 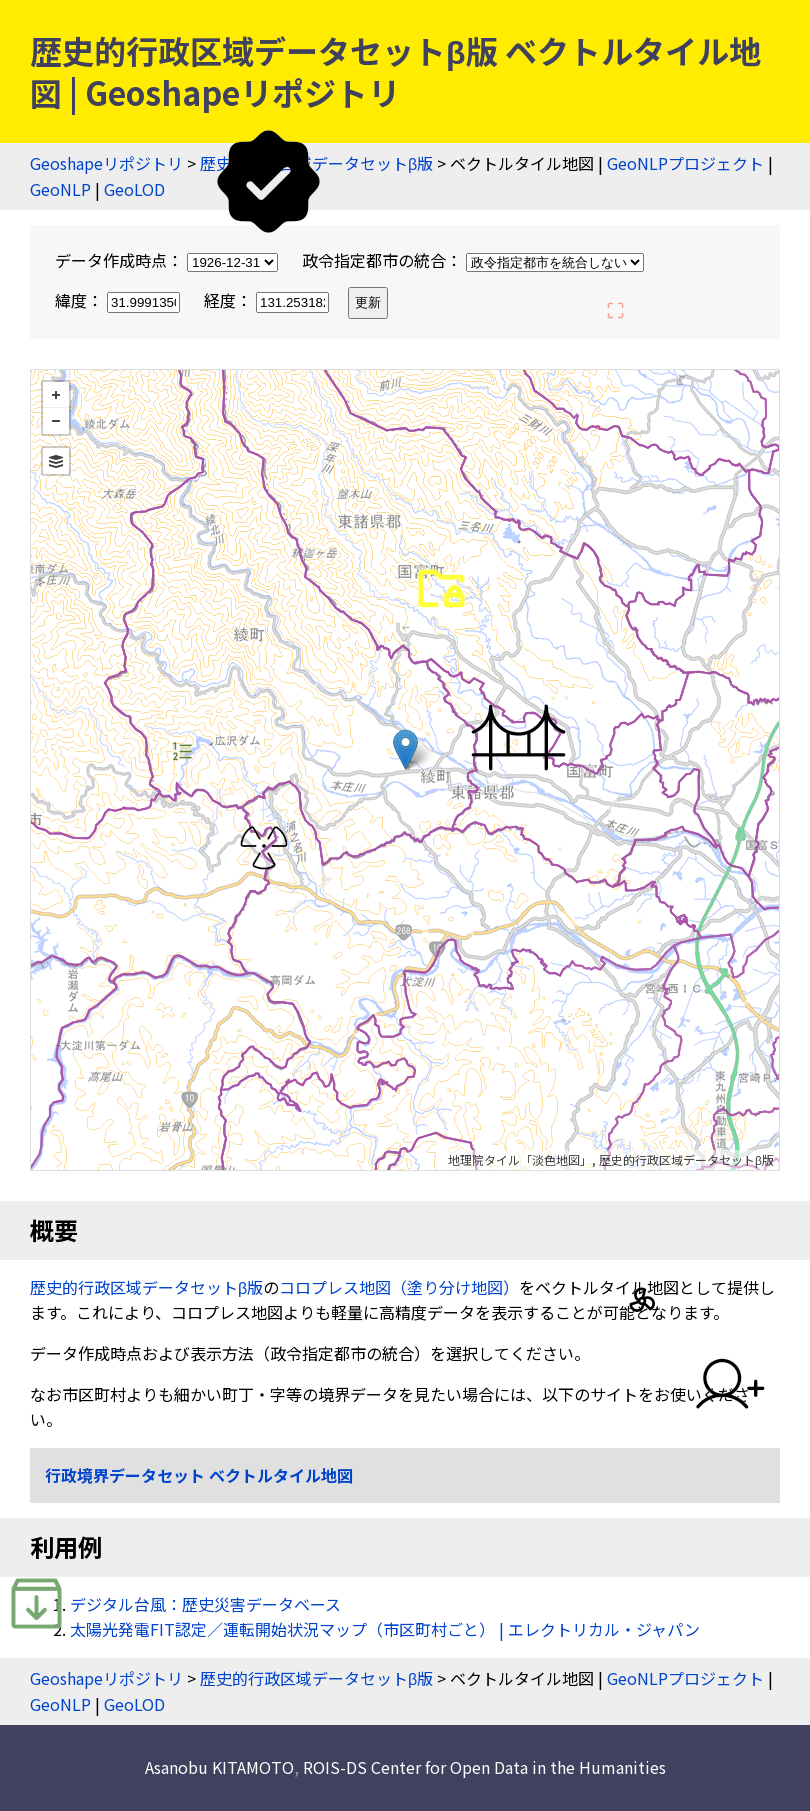 What do you see at coordinates (441, 587) in the screenshot?
I see `access a password-protected folder` at bounding box center [441, 587].